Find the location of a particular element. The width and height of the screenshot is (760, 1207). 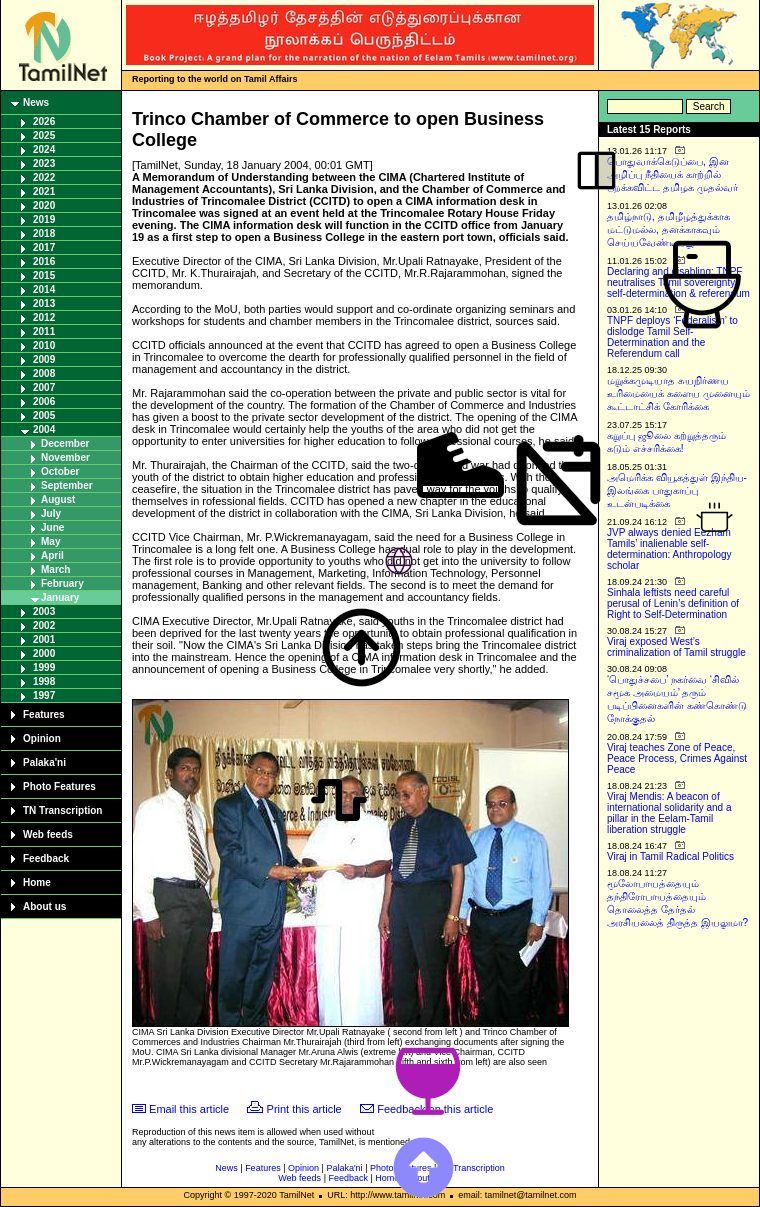

scroll to top of page is located at coordinates (423, 1167).